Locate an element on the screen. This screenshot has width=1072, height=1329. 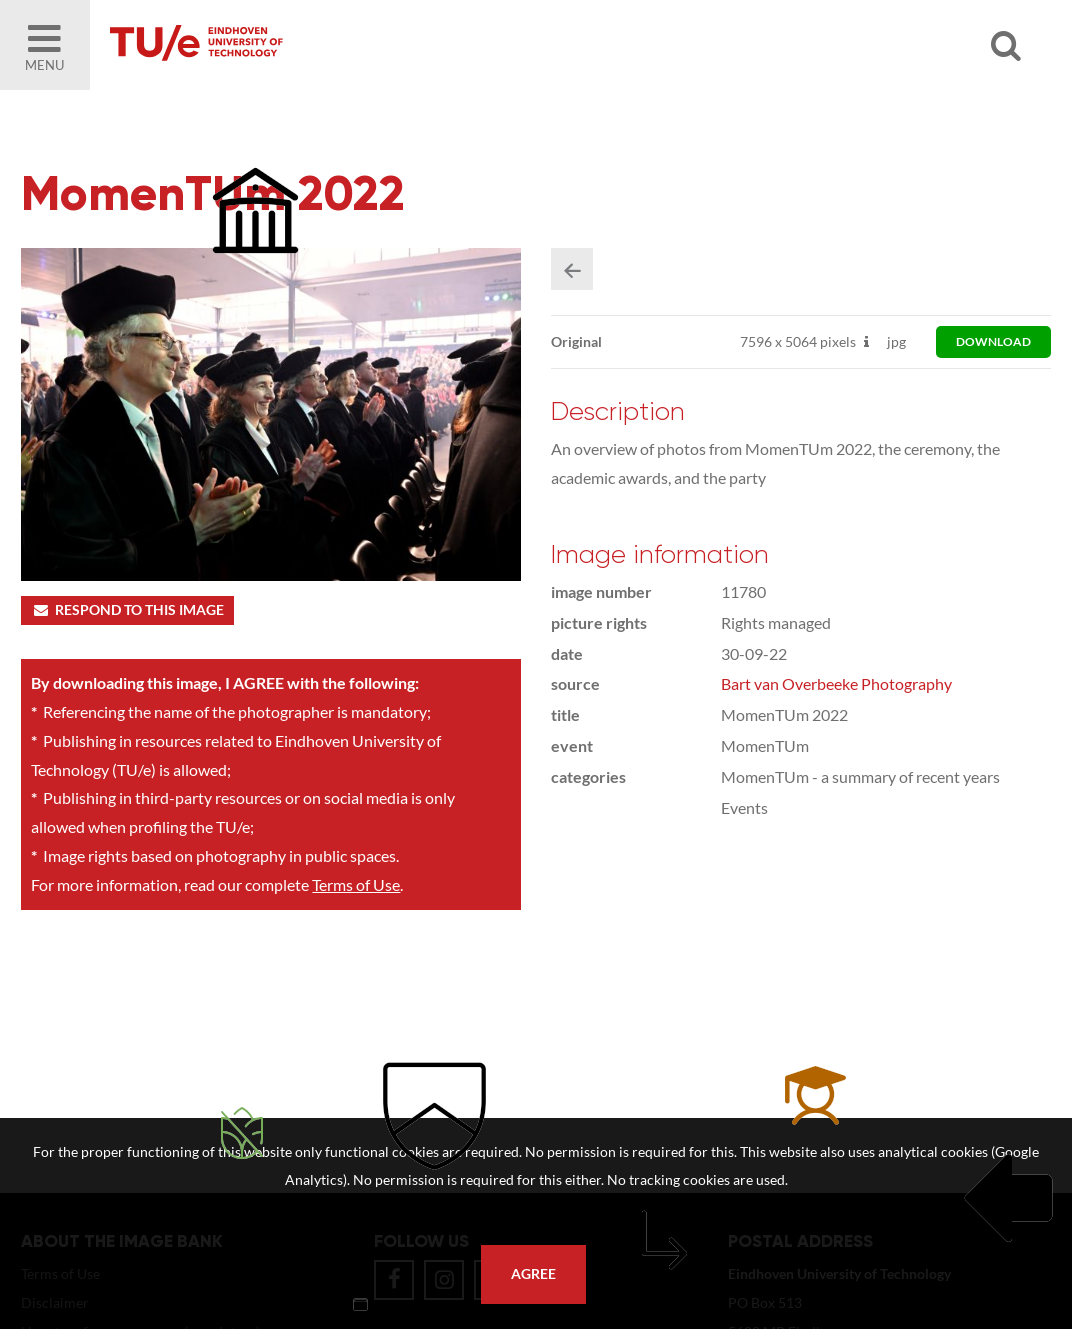
access security or protection settings is located at coordinates (434, 1109).